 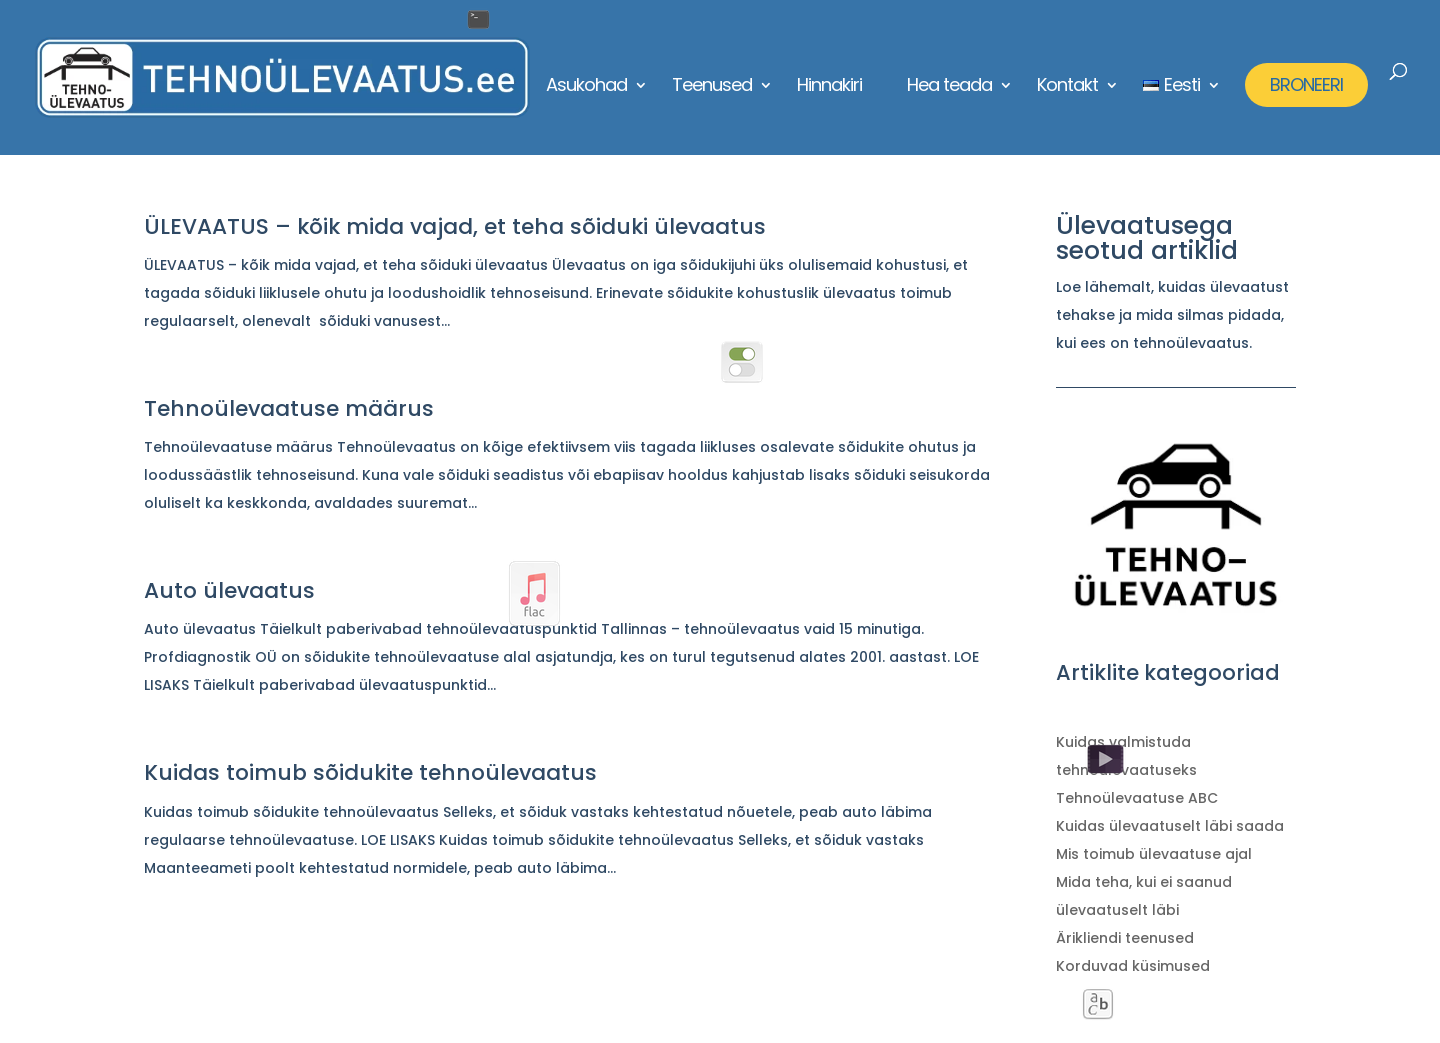 I want to click on open the terminal application, so click(x=478, y=19).